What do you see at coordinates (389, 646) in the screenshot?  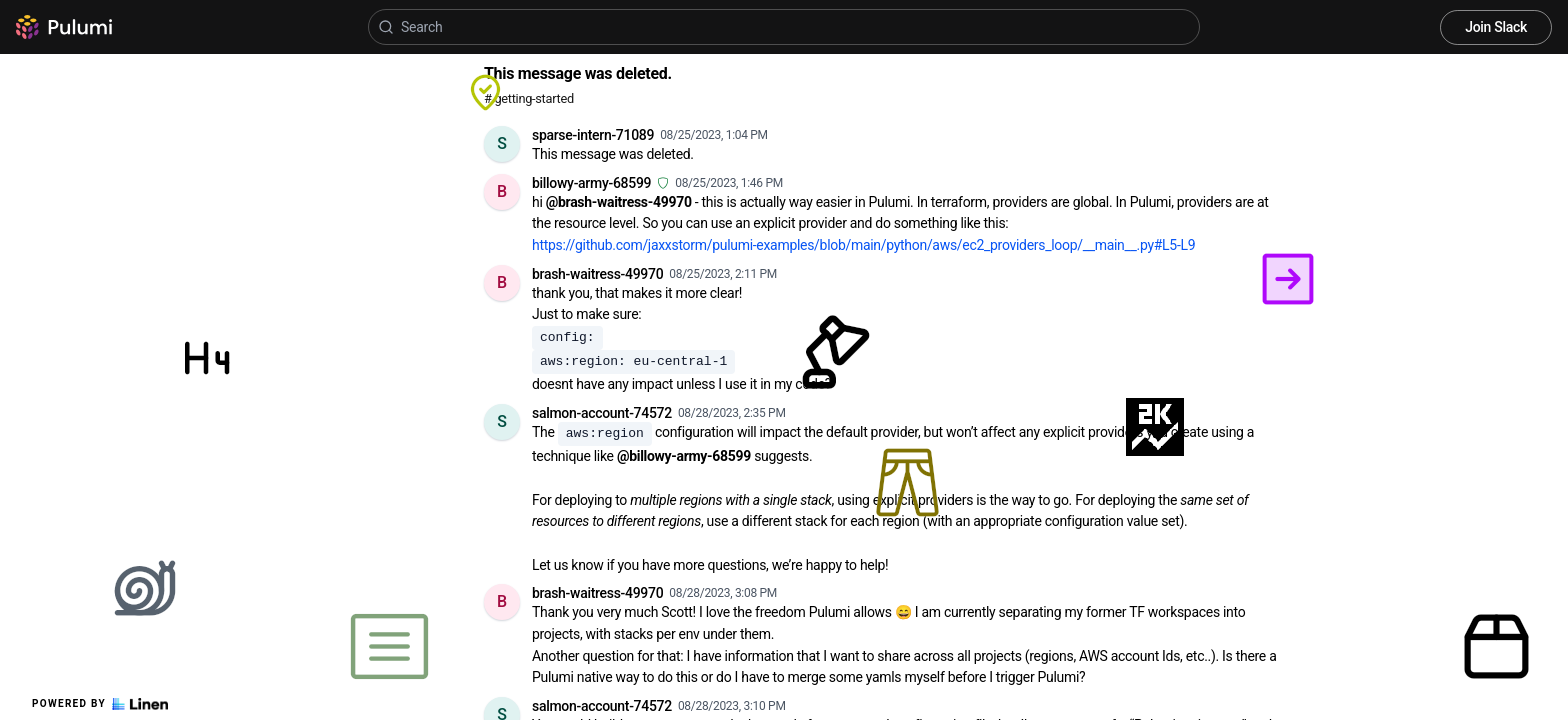 I see `view article or document` at bounding box center [389, 646].